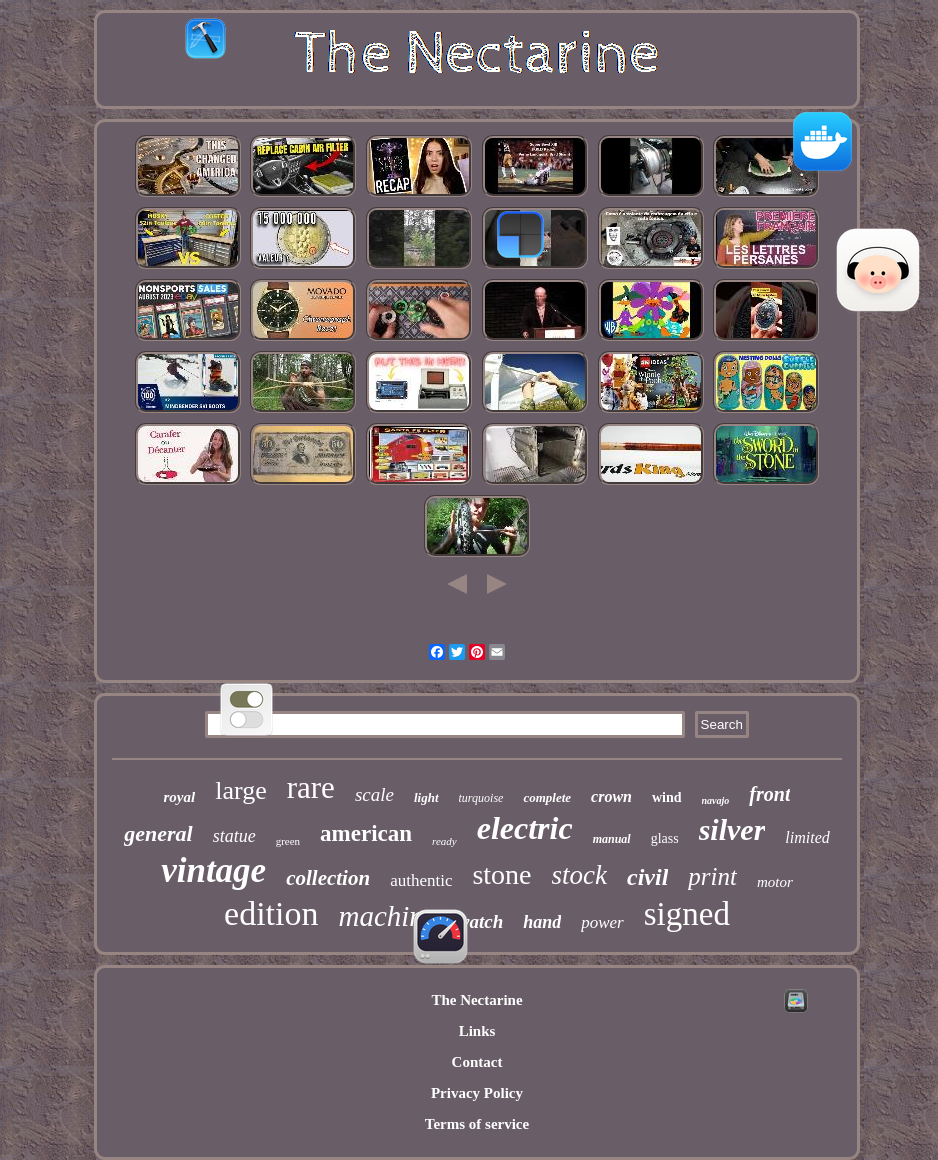  Describe the element at coordinates (796, 1001) in the screenshot. I see `open disk usage analyzer` at that location.